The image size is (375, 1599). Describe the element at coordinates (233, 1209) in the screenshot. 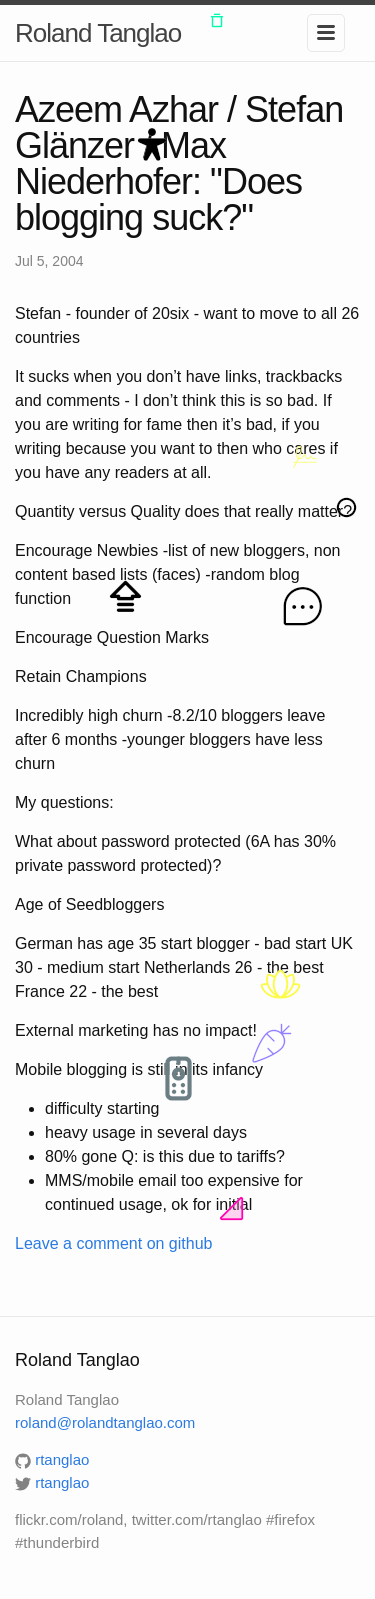

I see `indicates full cellular signal strength` at that location.